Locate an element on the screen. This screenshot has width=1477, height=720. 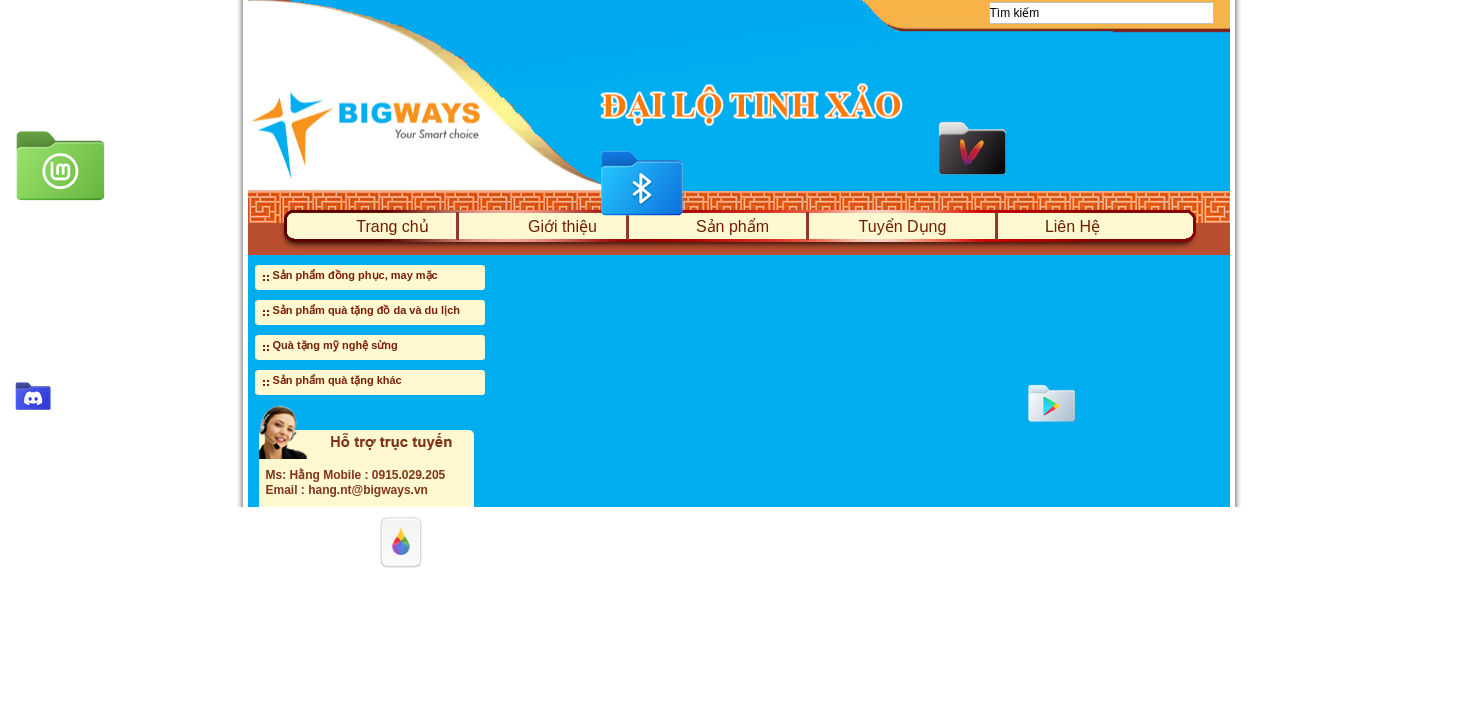
folder for discord-related files is located at coordinates (33, 397).